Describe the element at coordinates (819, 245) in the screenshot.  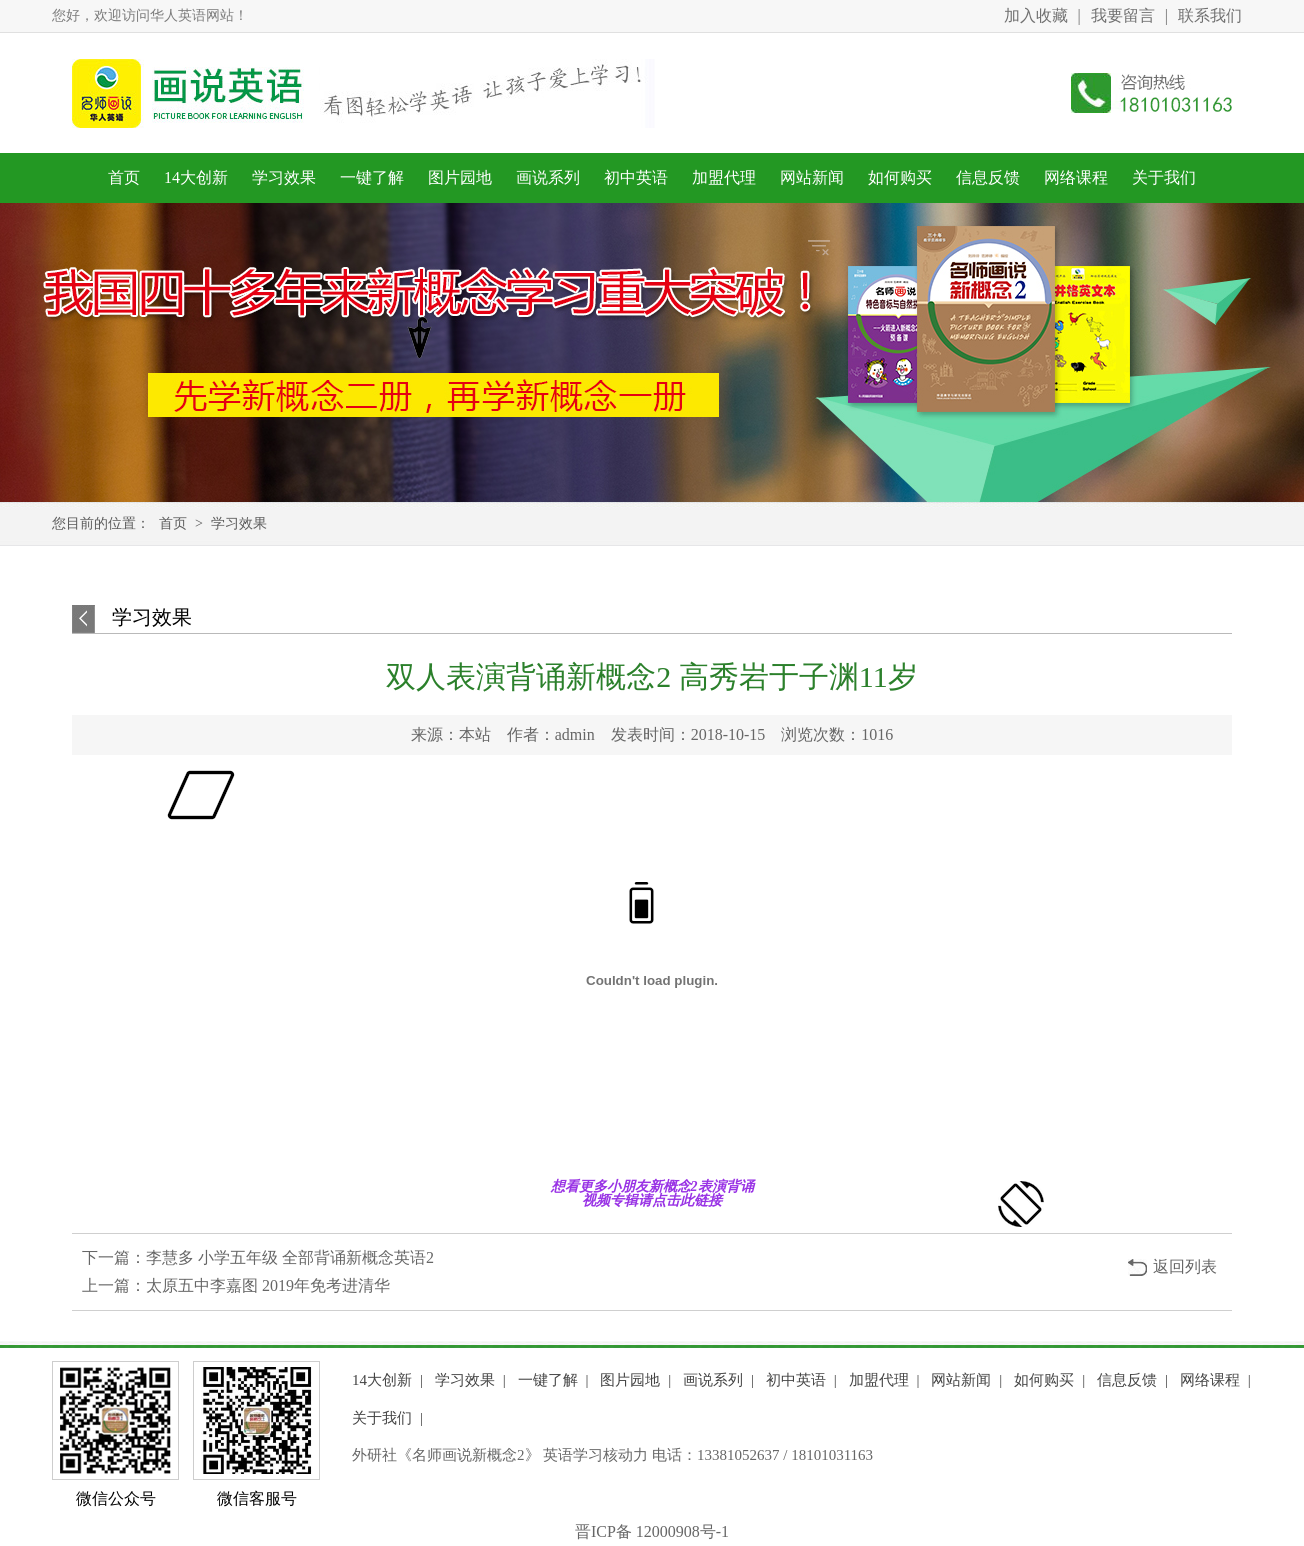
I see `clear all active filters` at that location.